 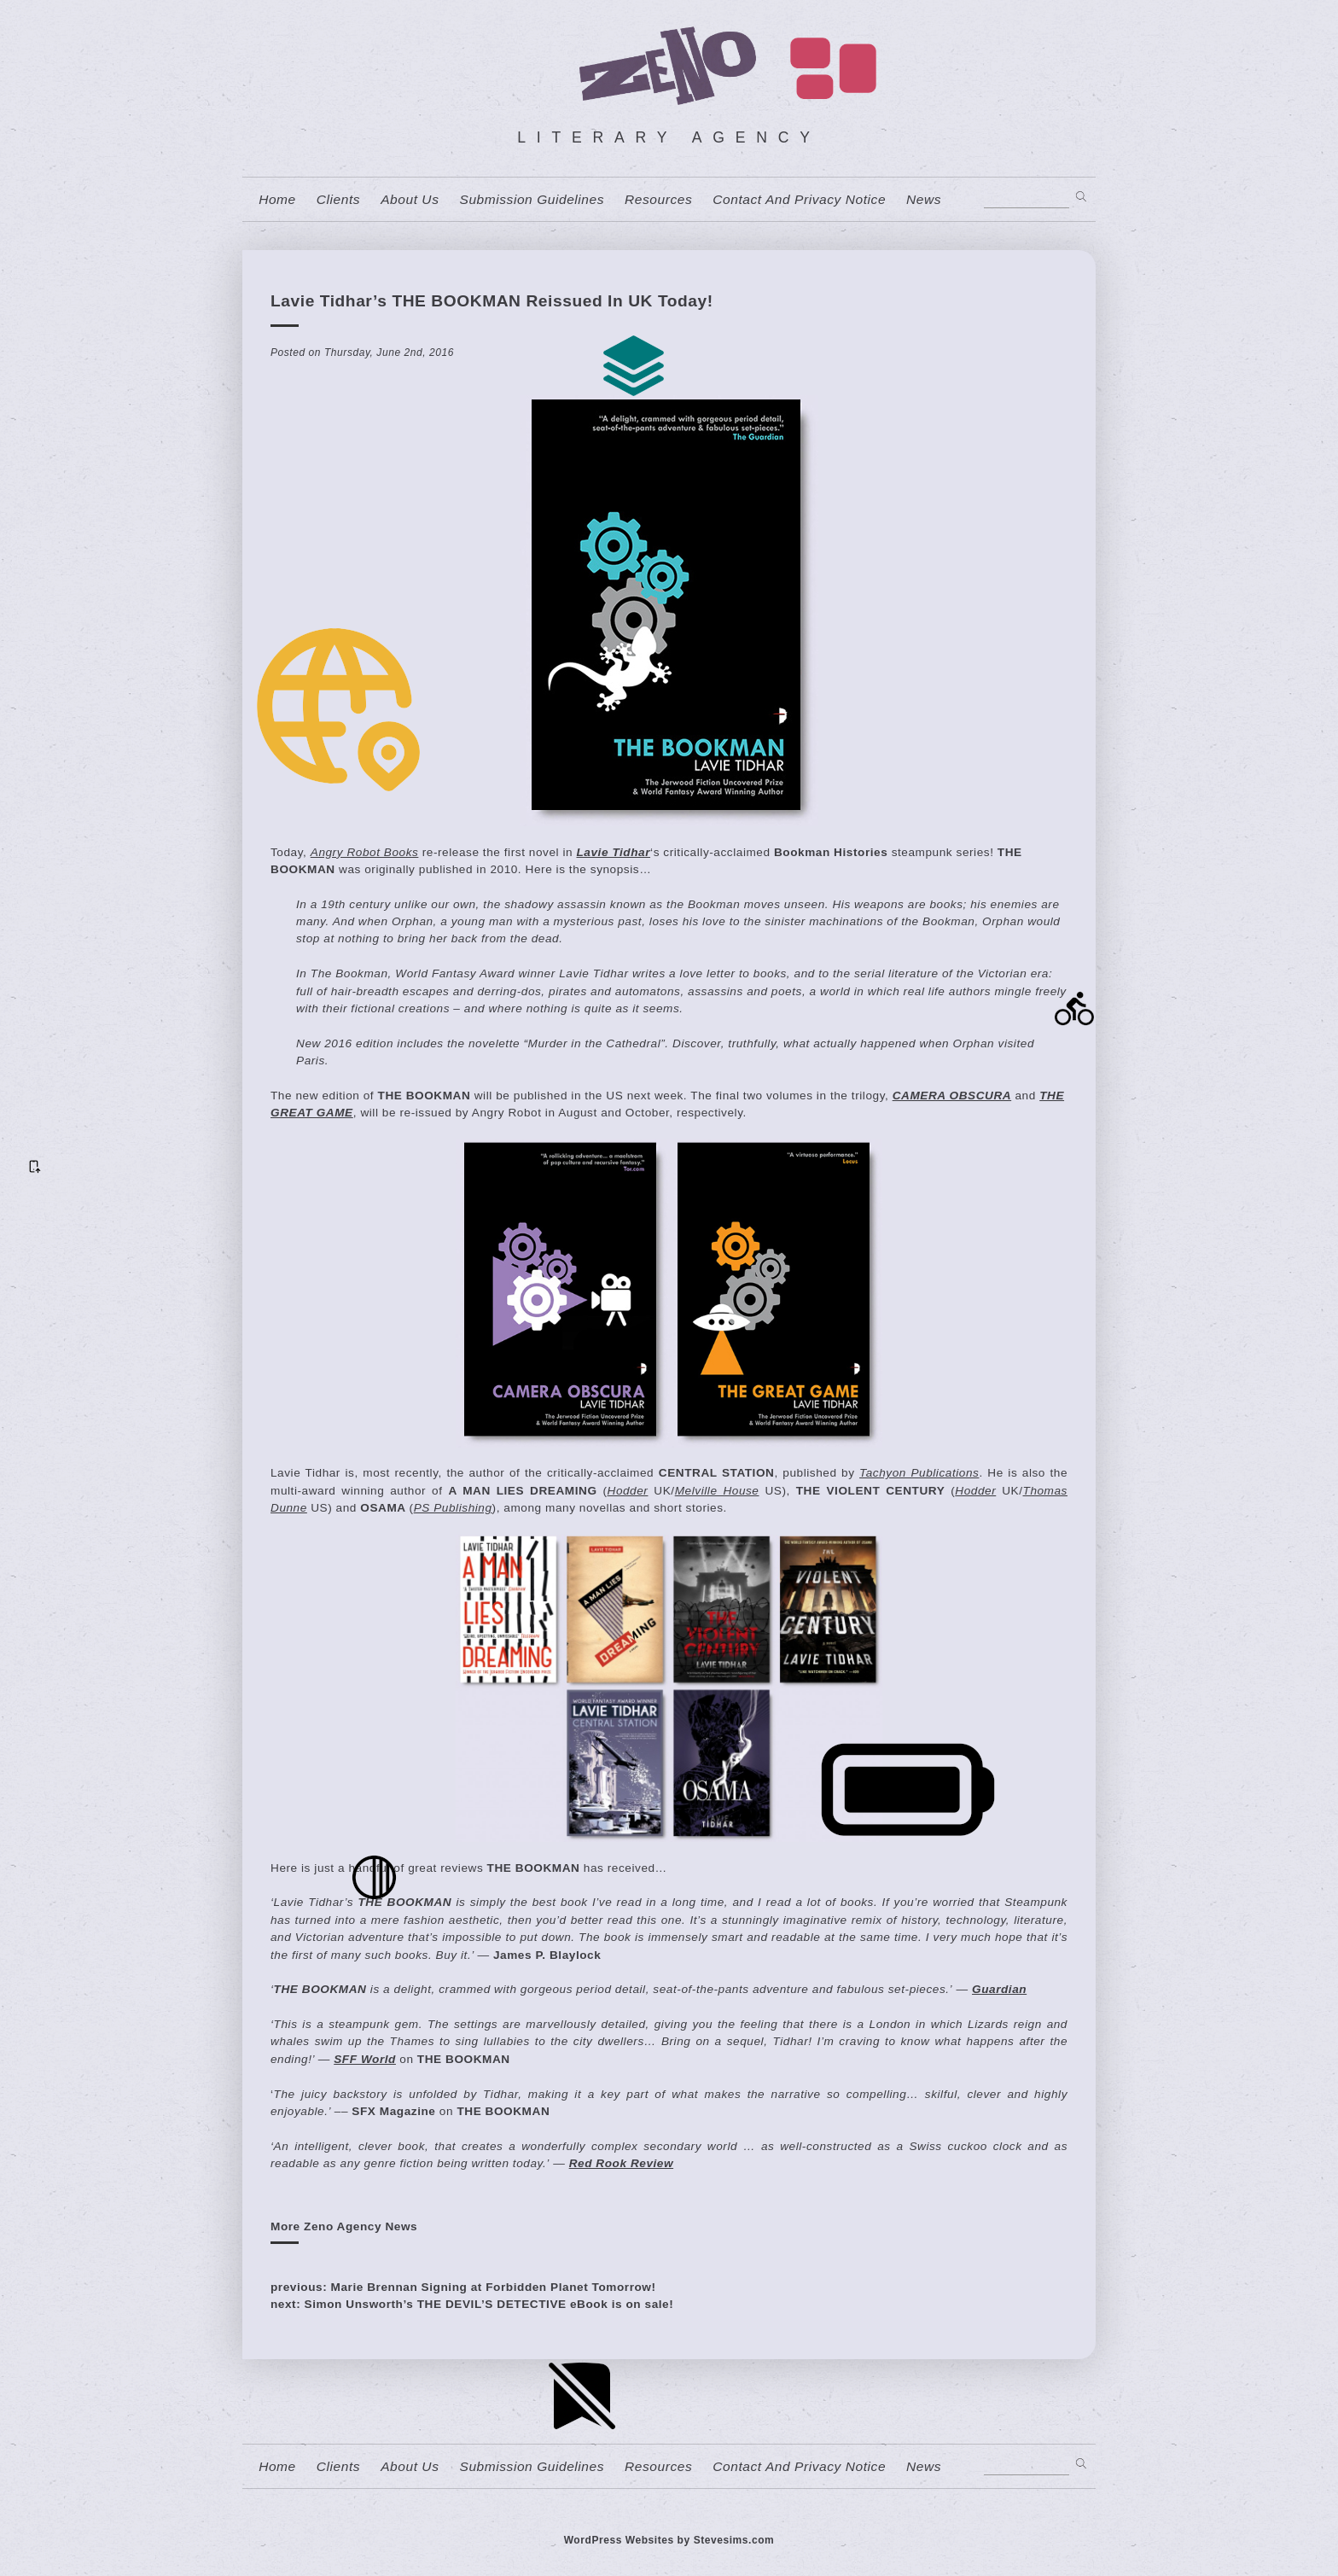 I want to click on remove from bookmarks, so click(x=582, y=2396).